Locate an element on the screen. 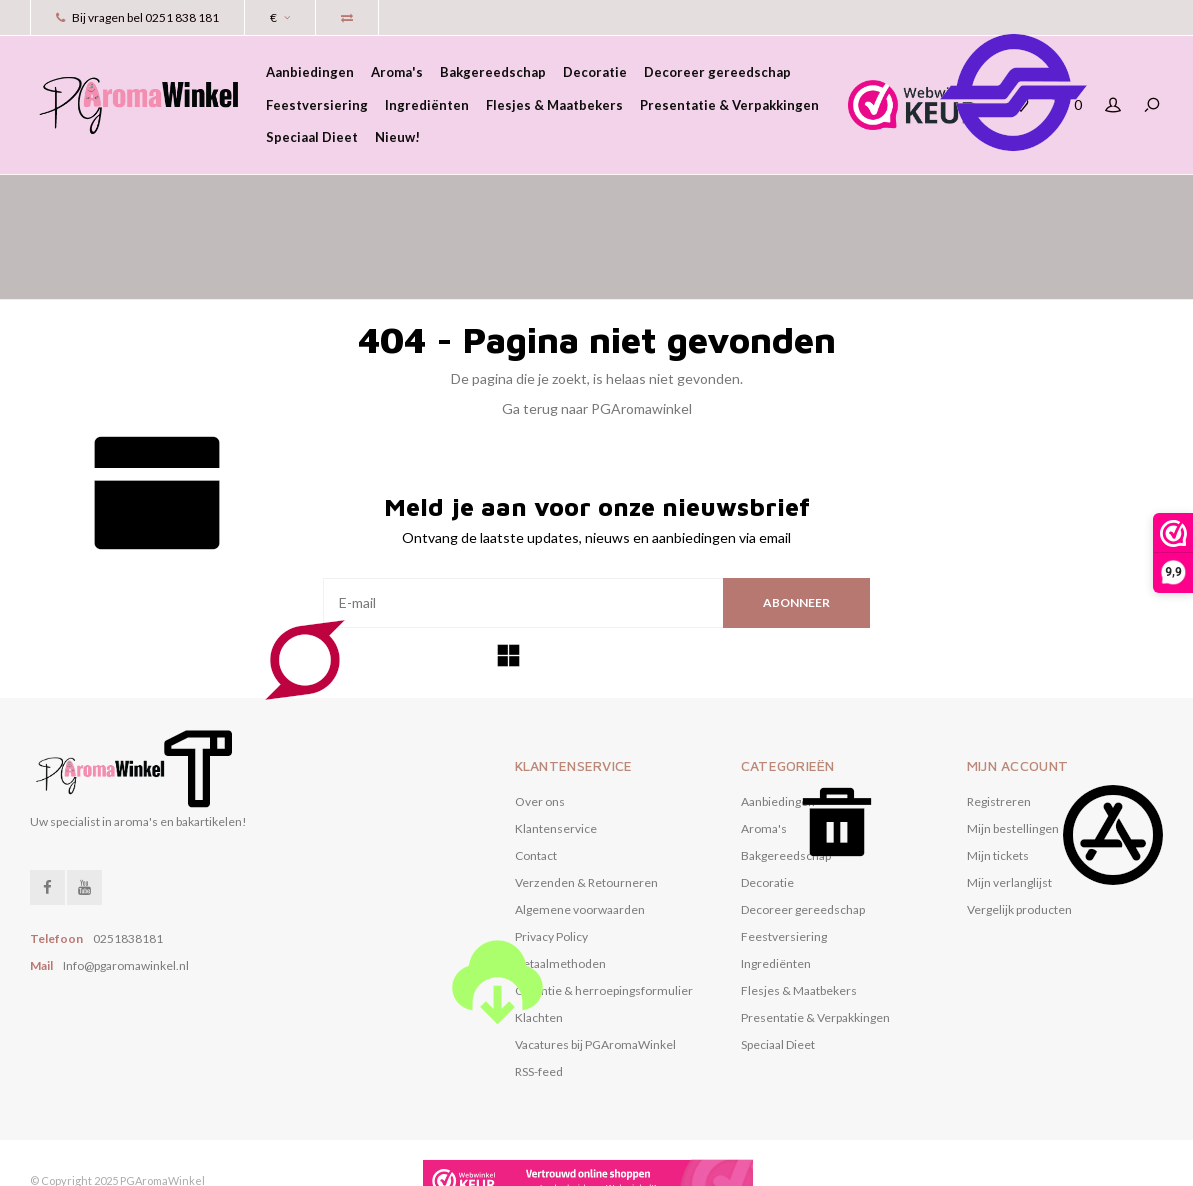  open the App Store is located at coordinates (1113, 835).